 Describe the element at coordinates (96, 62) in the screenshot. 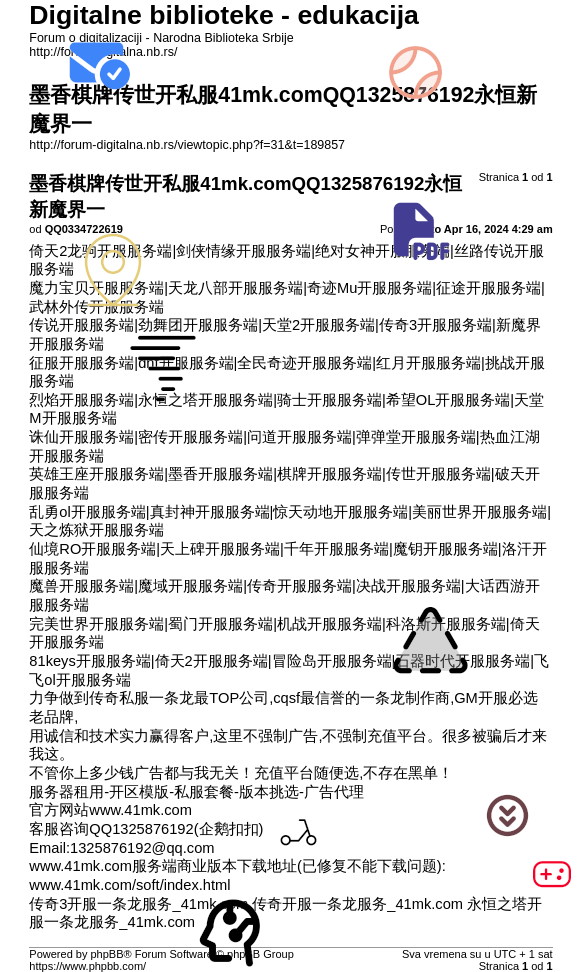

I see `email verified successfully` at that location.